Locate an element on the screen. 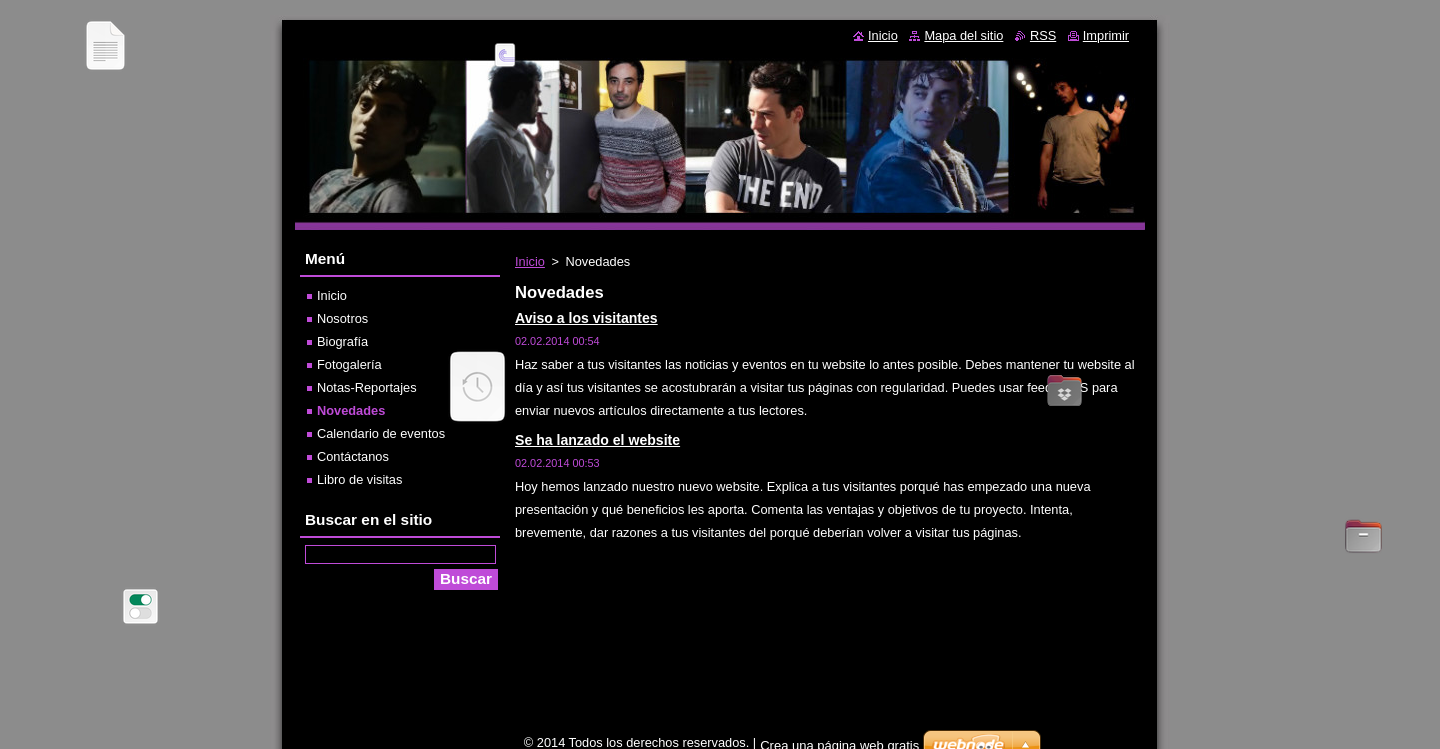 This screenshot has width=1440, height=749. open a text file is located at coordinates (105, 45).